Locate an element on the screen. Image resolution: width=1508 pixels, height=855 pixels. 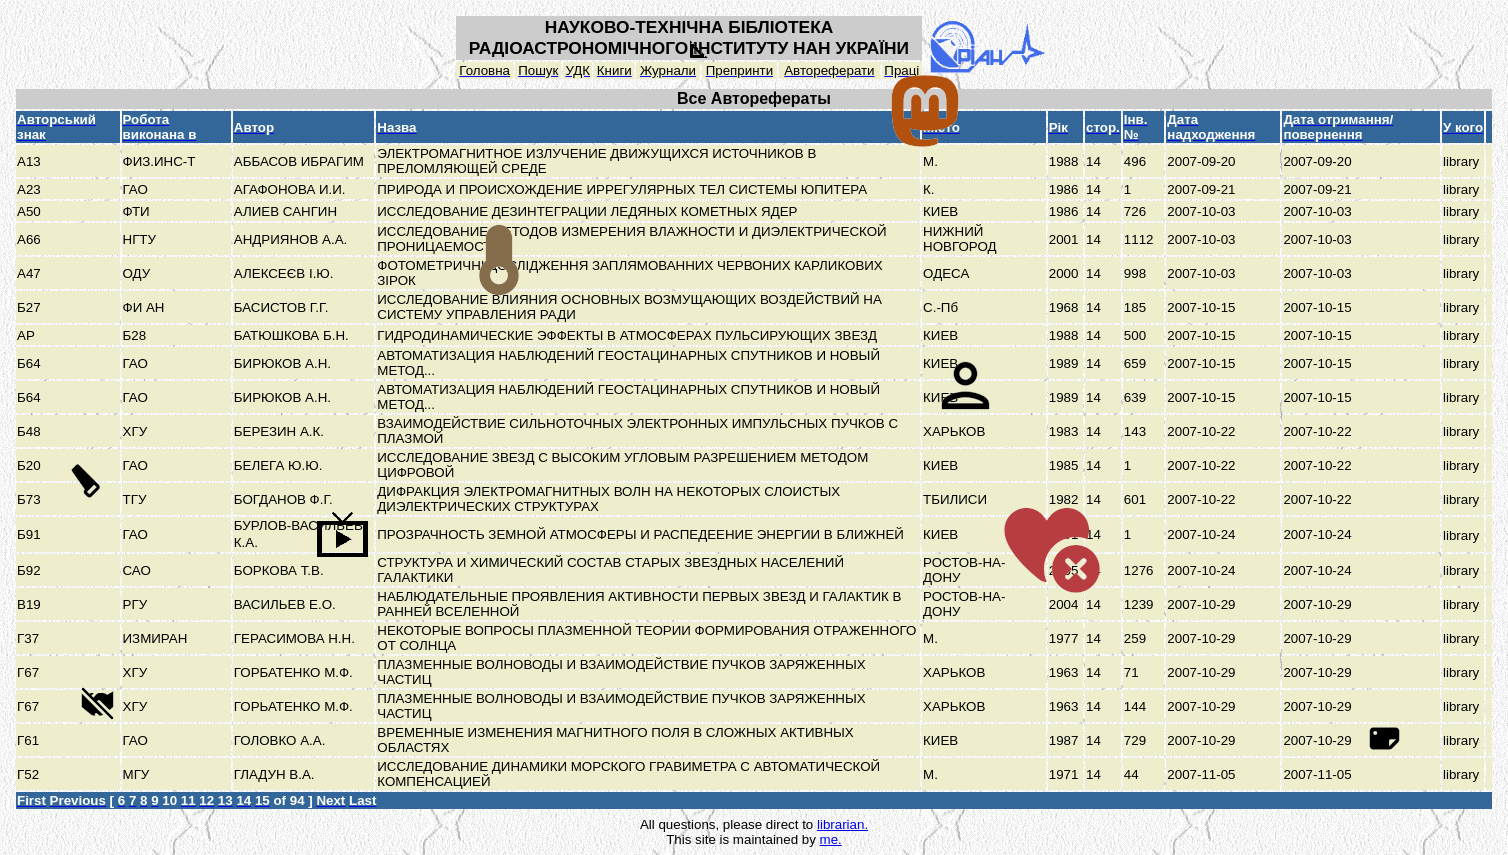
watch live television or streaming content is located at coordinates (342, 534).